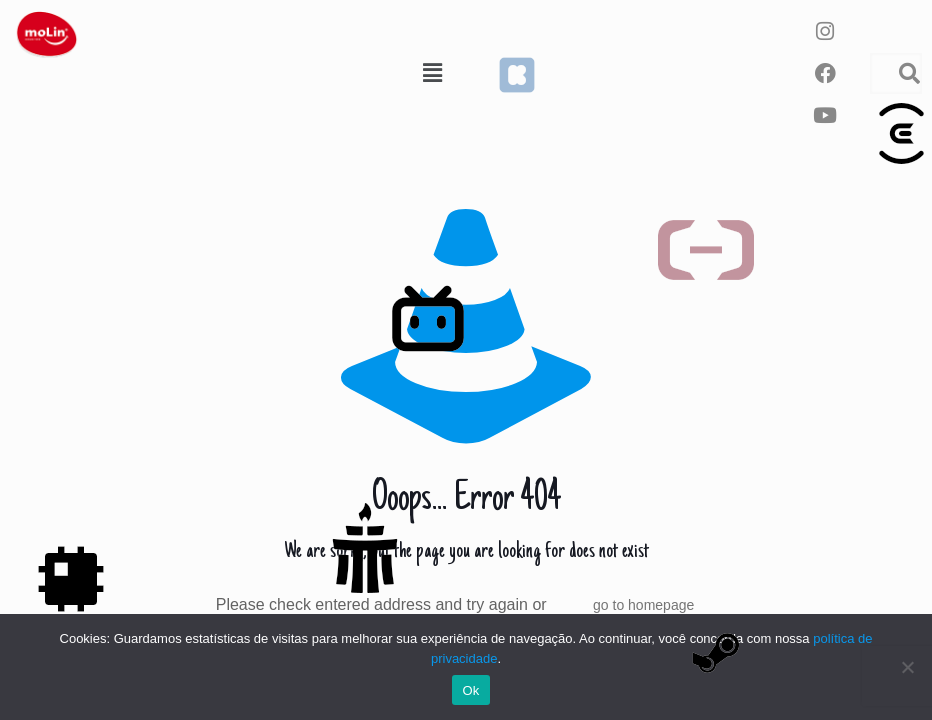  Describe the element at coordinates (428, 319) in the screenshot. I see `open Bilibili app` at that location.